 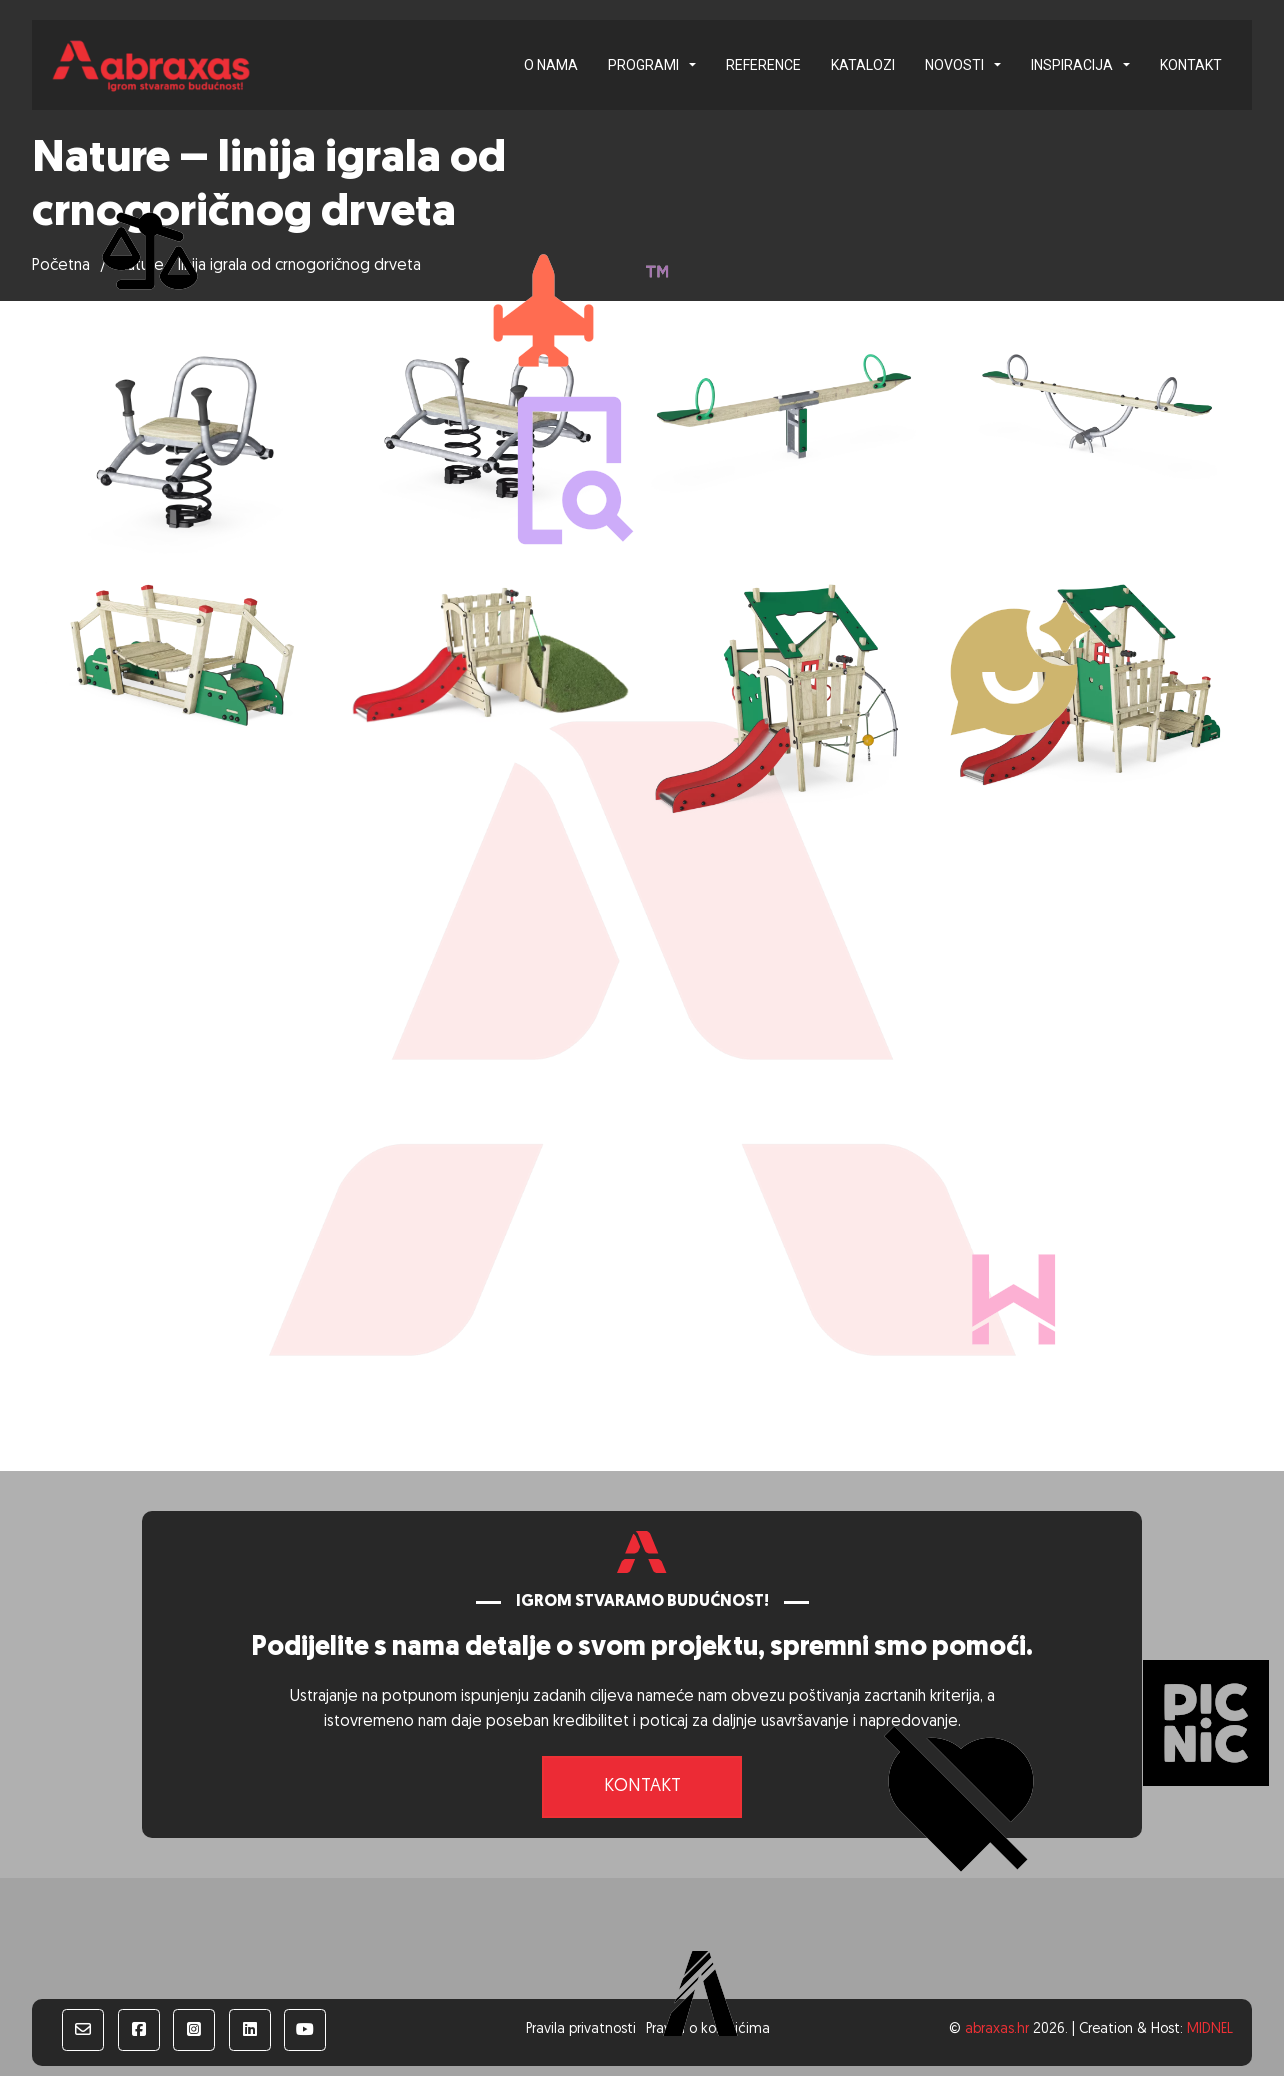 I want to click on chat with ai assistant, so click(x=1014, y=672).